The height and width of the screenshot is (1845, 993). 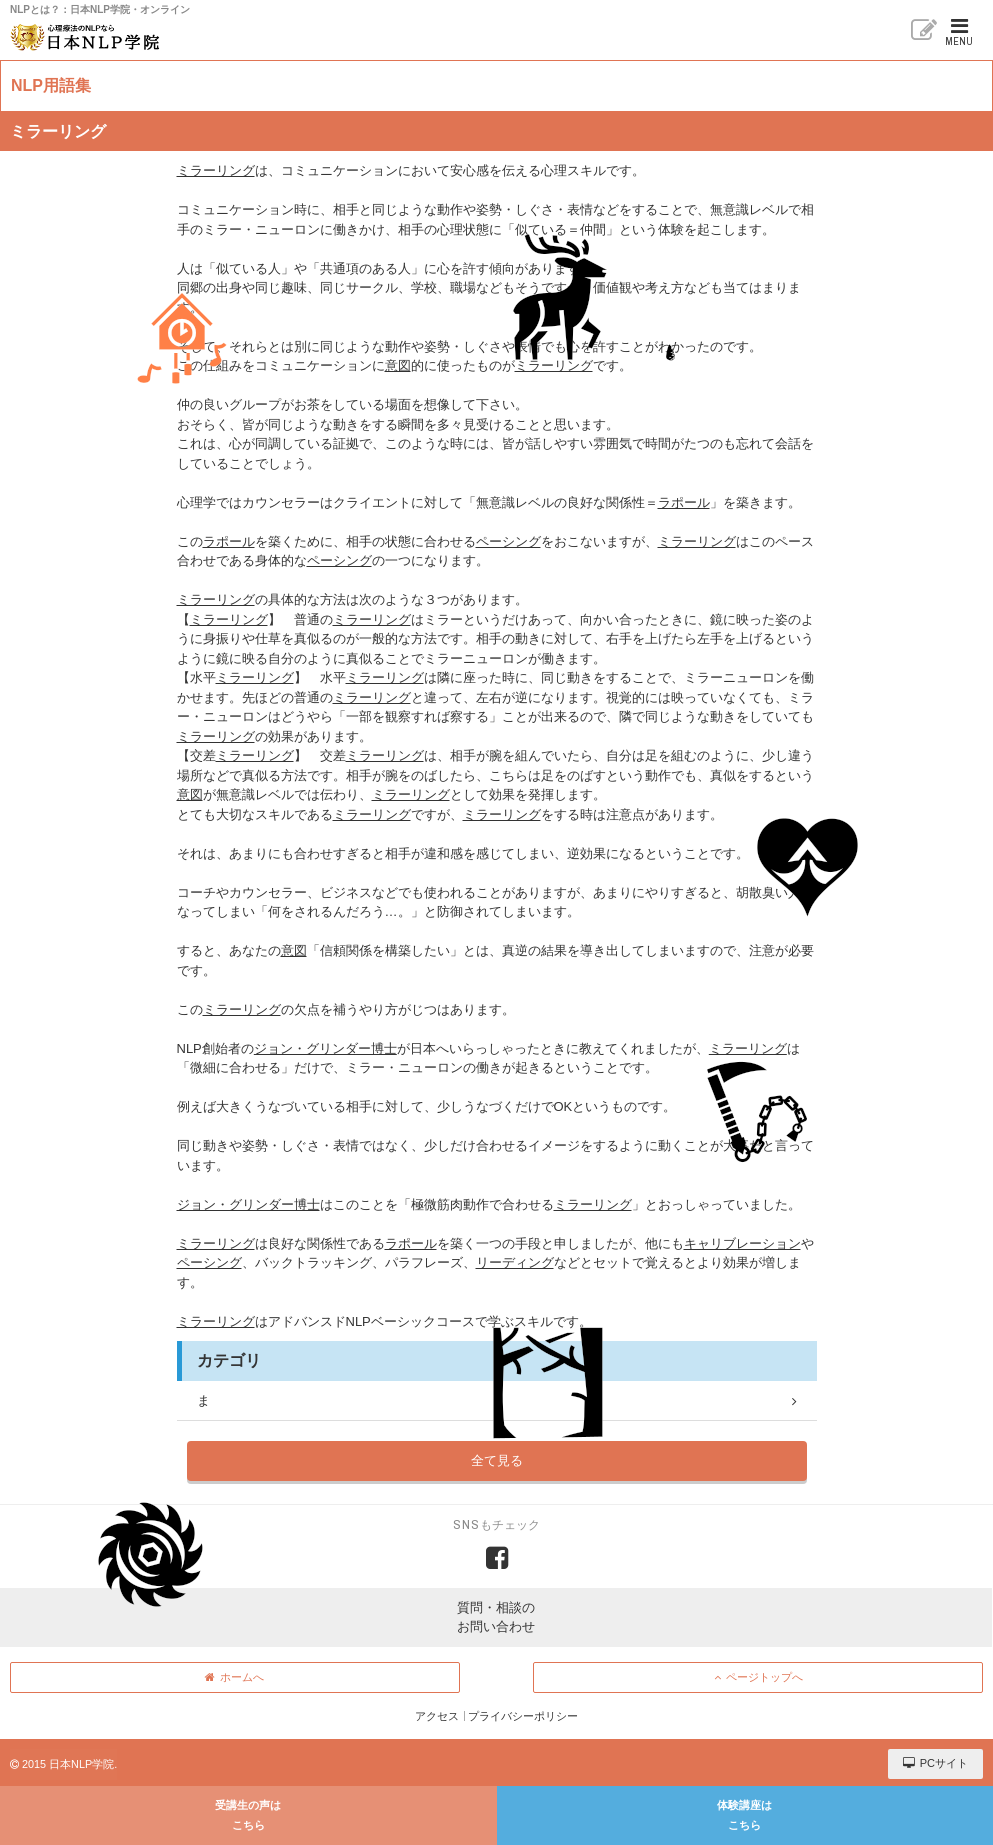 I want to click on set a scheduled reminder or alarm, so click(x=182, y=339).